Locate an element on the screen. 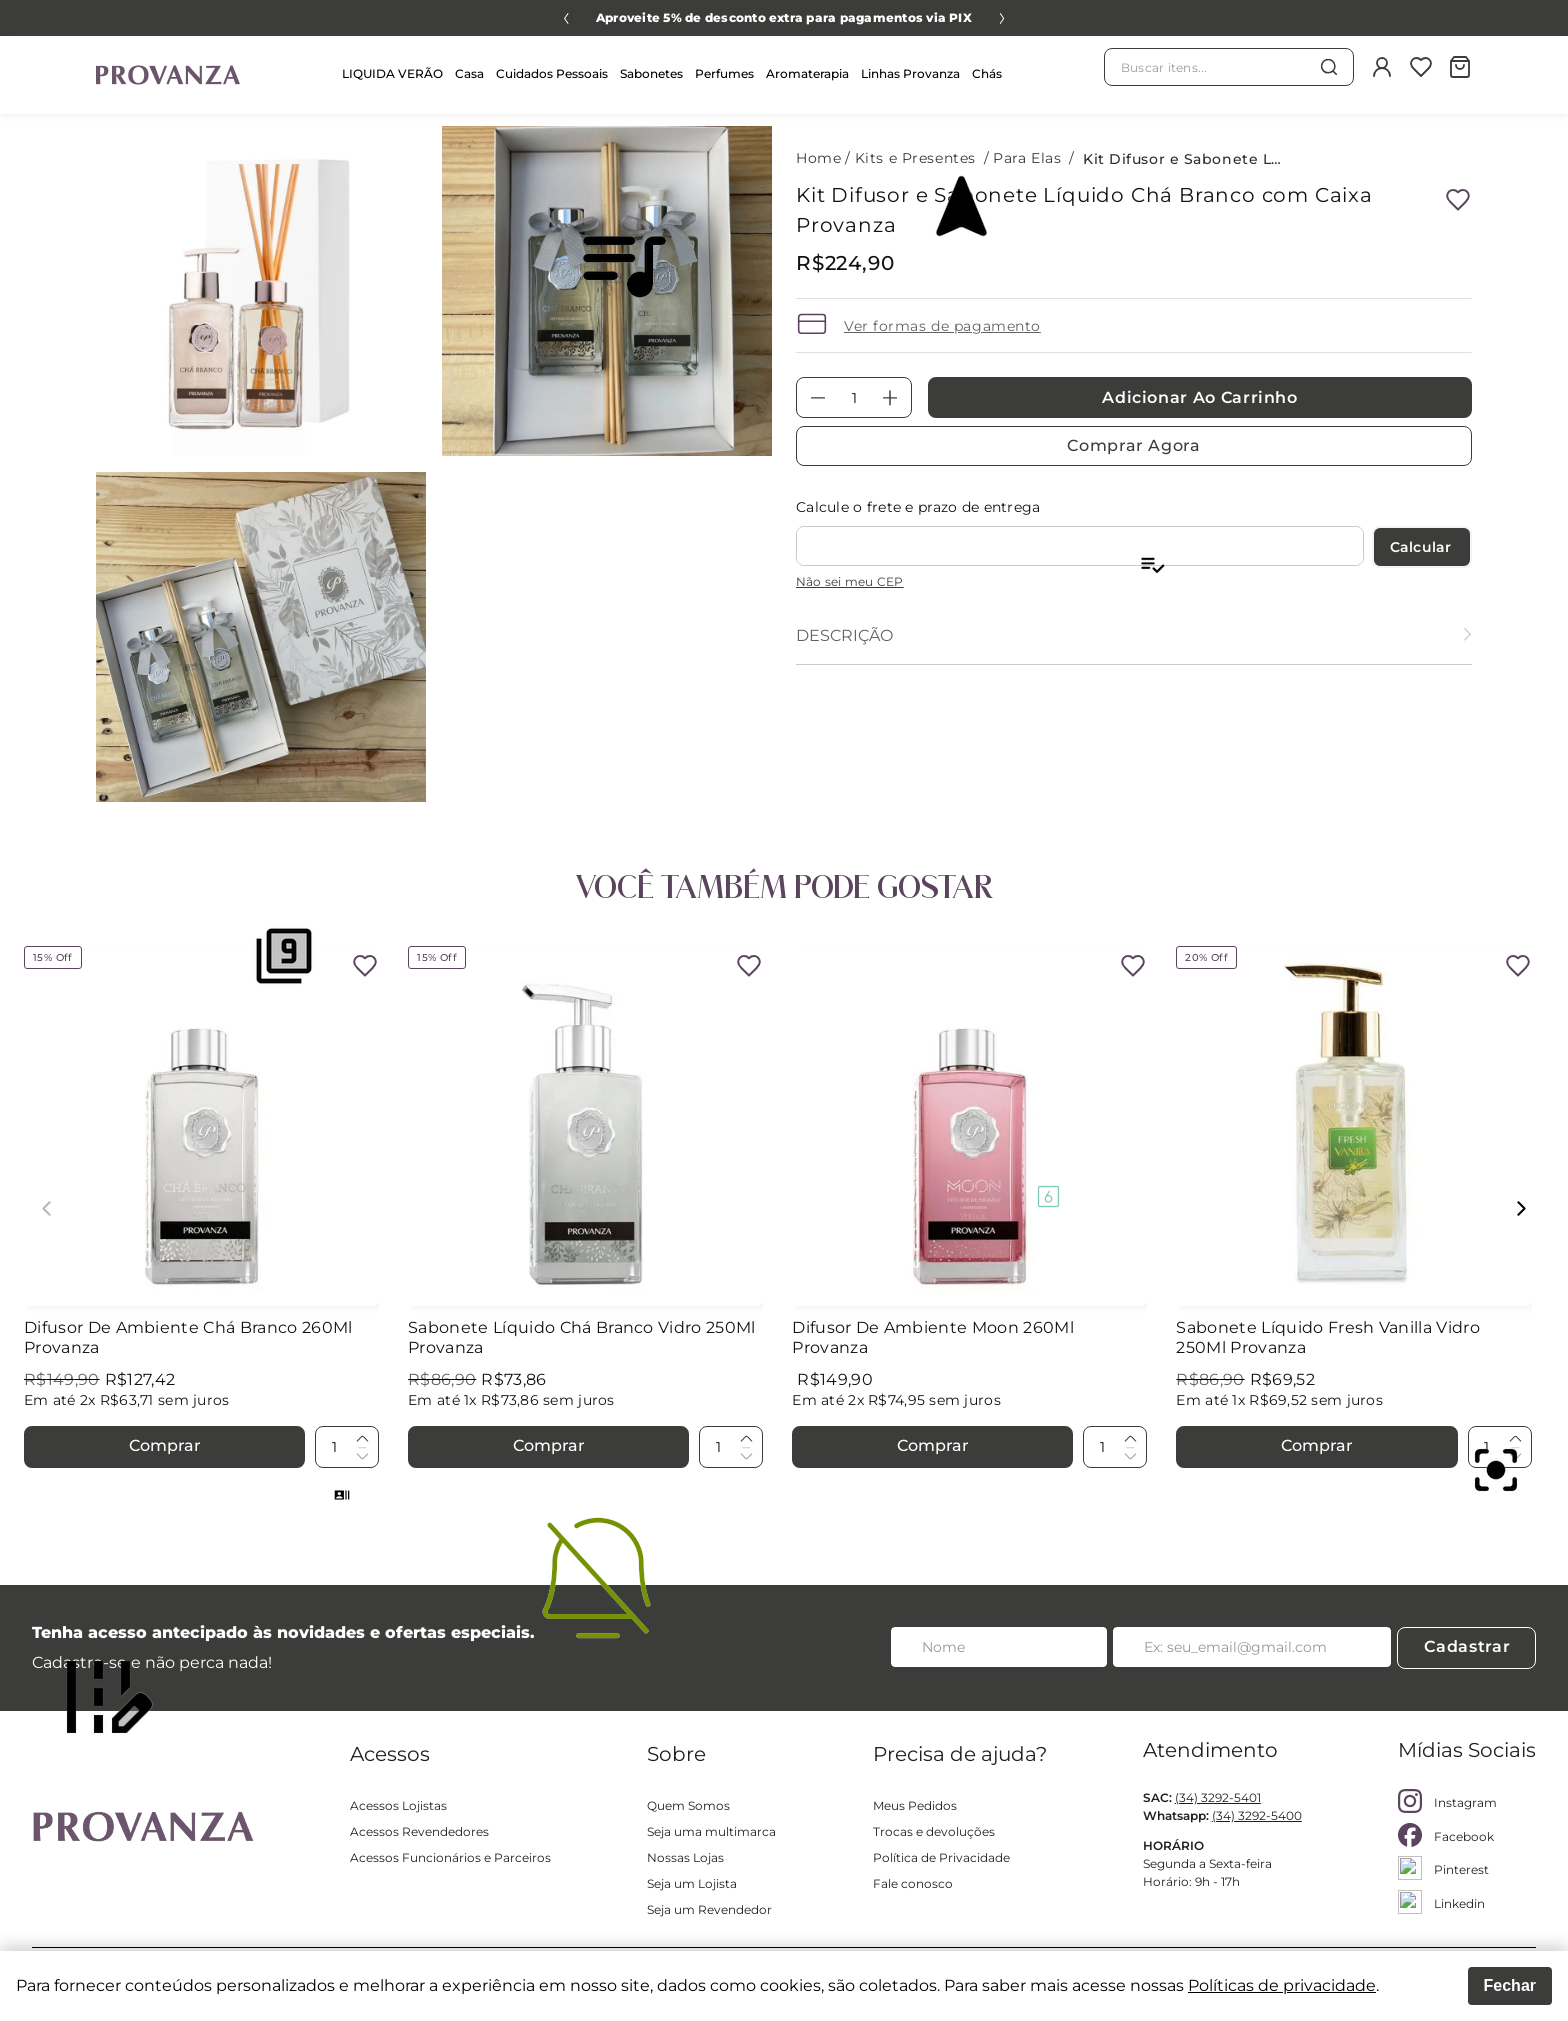 The image size is (1568, 2021). select or input the number six is located at coordinates (1048, 1196).